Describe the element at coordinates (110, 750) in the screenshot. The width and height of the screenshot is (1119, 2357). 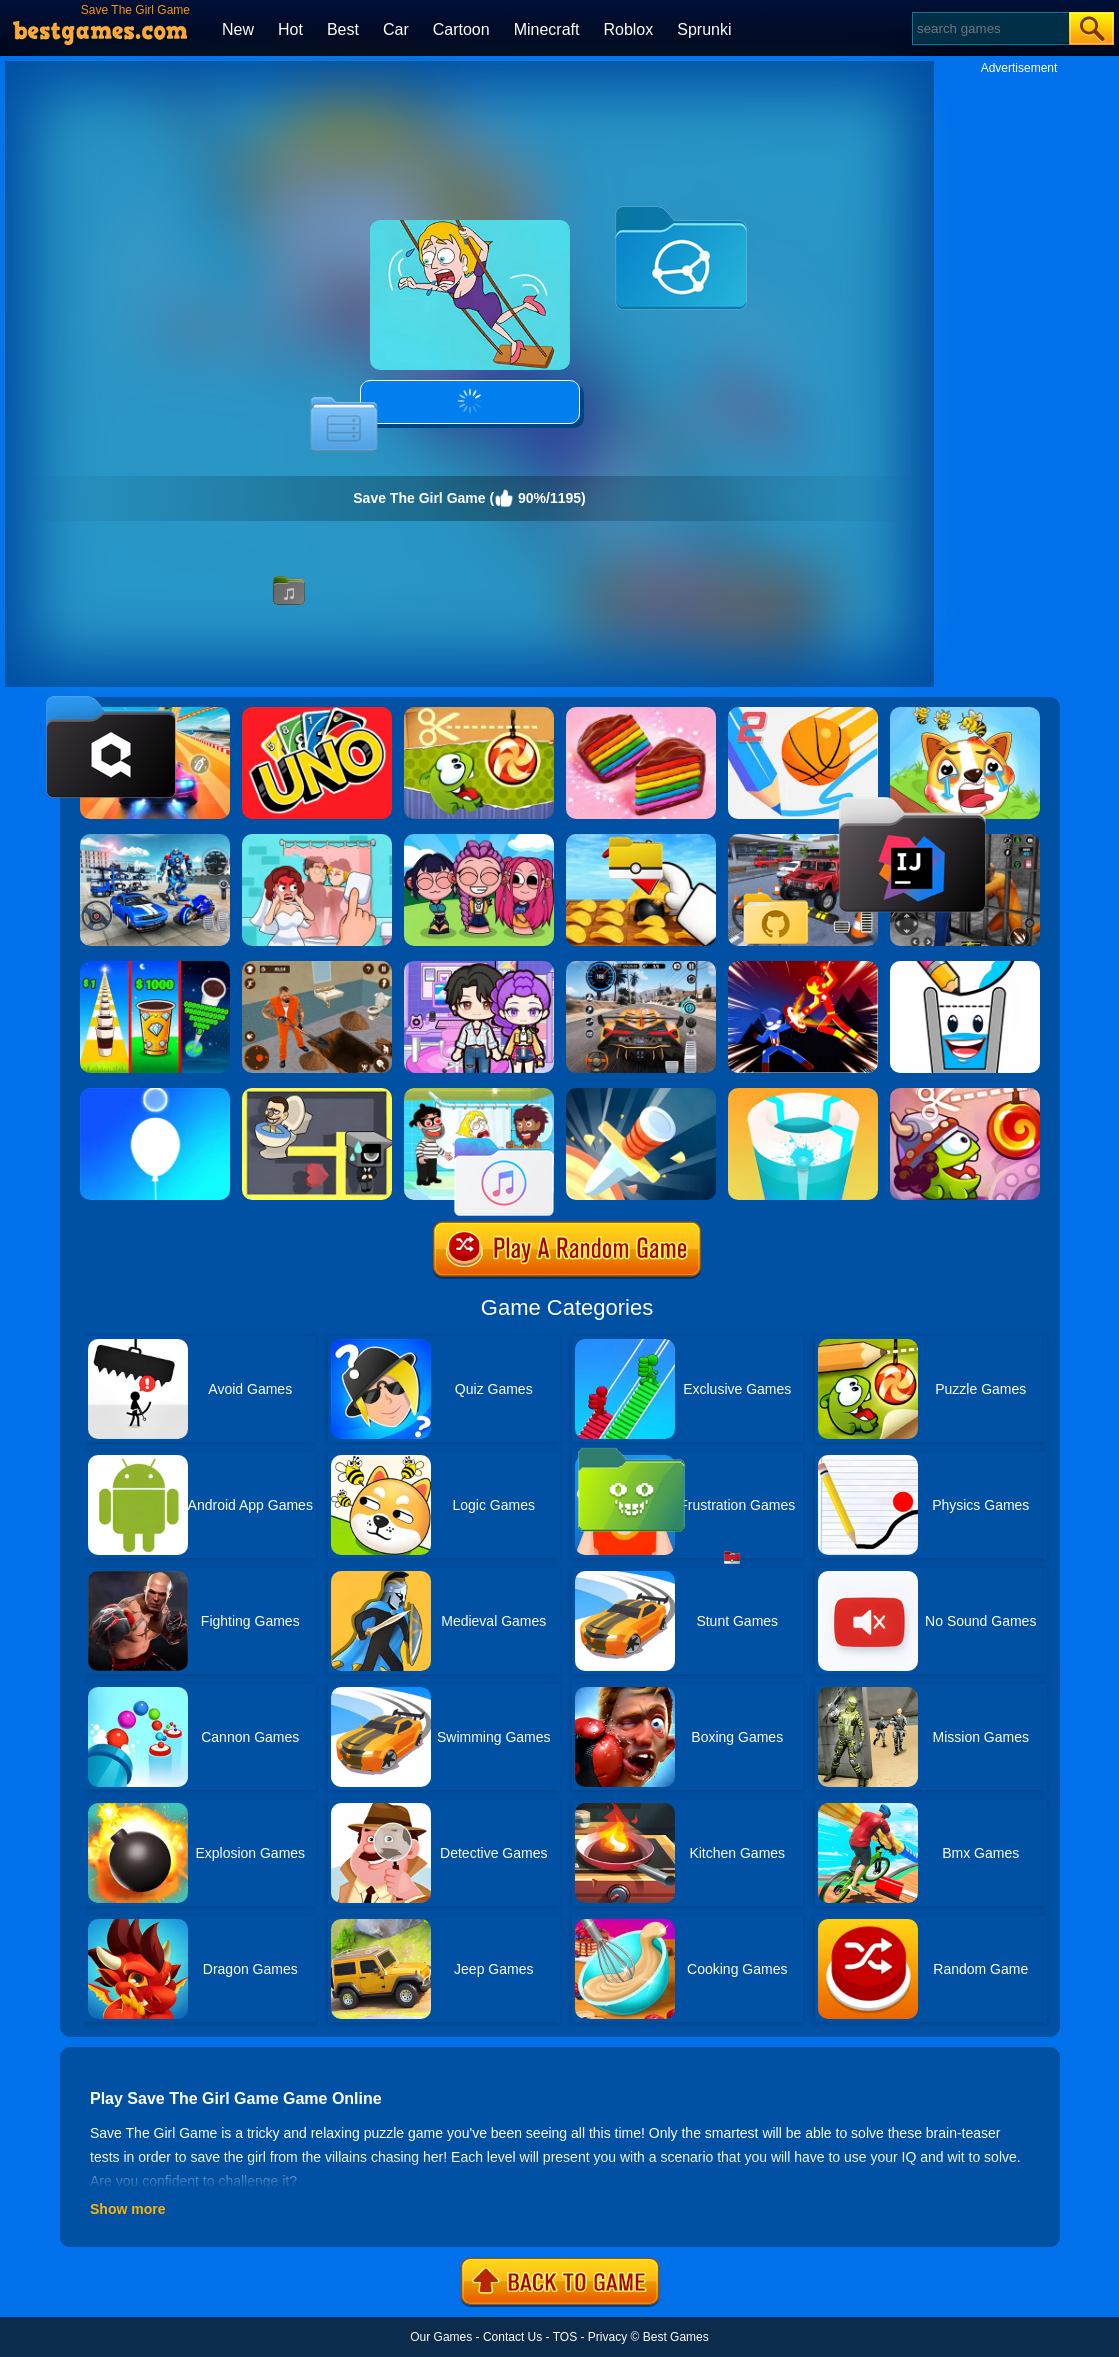
I see `open quixel assets folder` at that location.